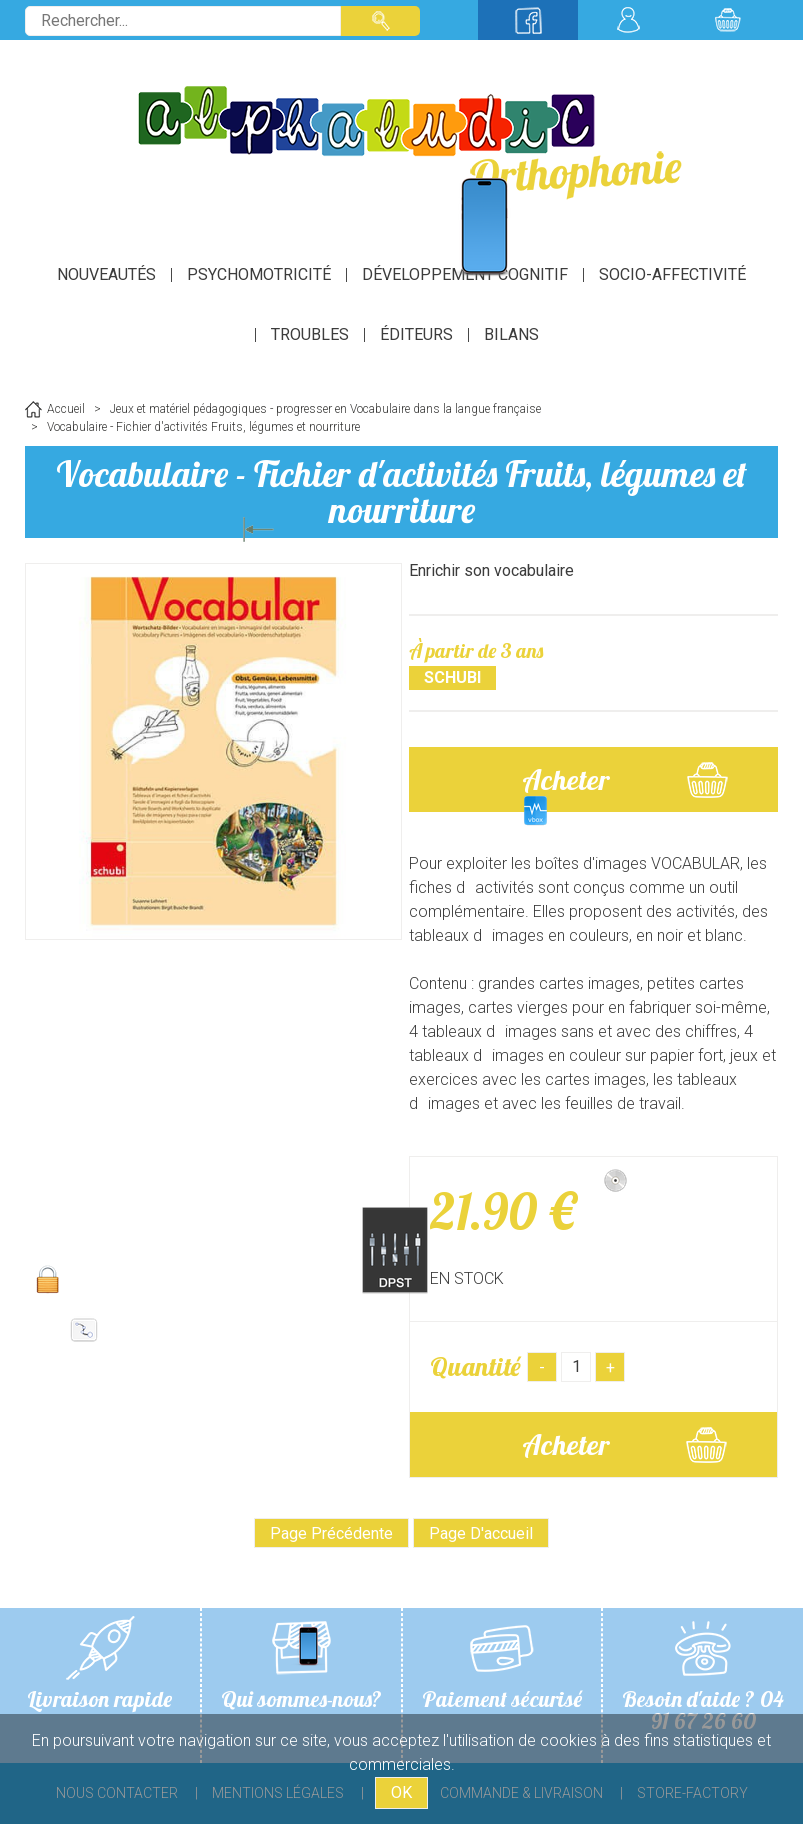  What do you see at coordinates (84, 1329) in the screenshot?
I see `open a karbon vector graphics file` at bounding box center [84, 1329].